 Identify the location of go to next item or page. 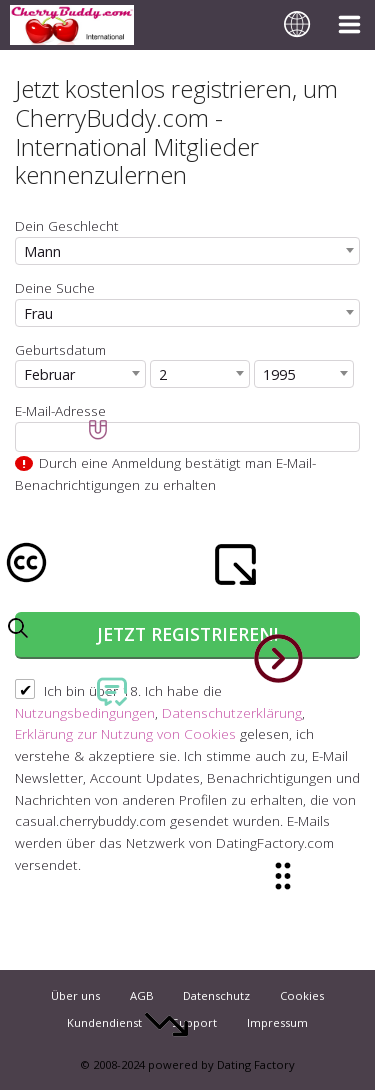
(278, 658).